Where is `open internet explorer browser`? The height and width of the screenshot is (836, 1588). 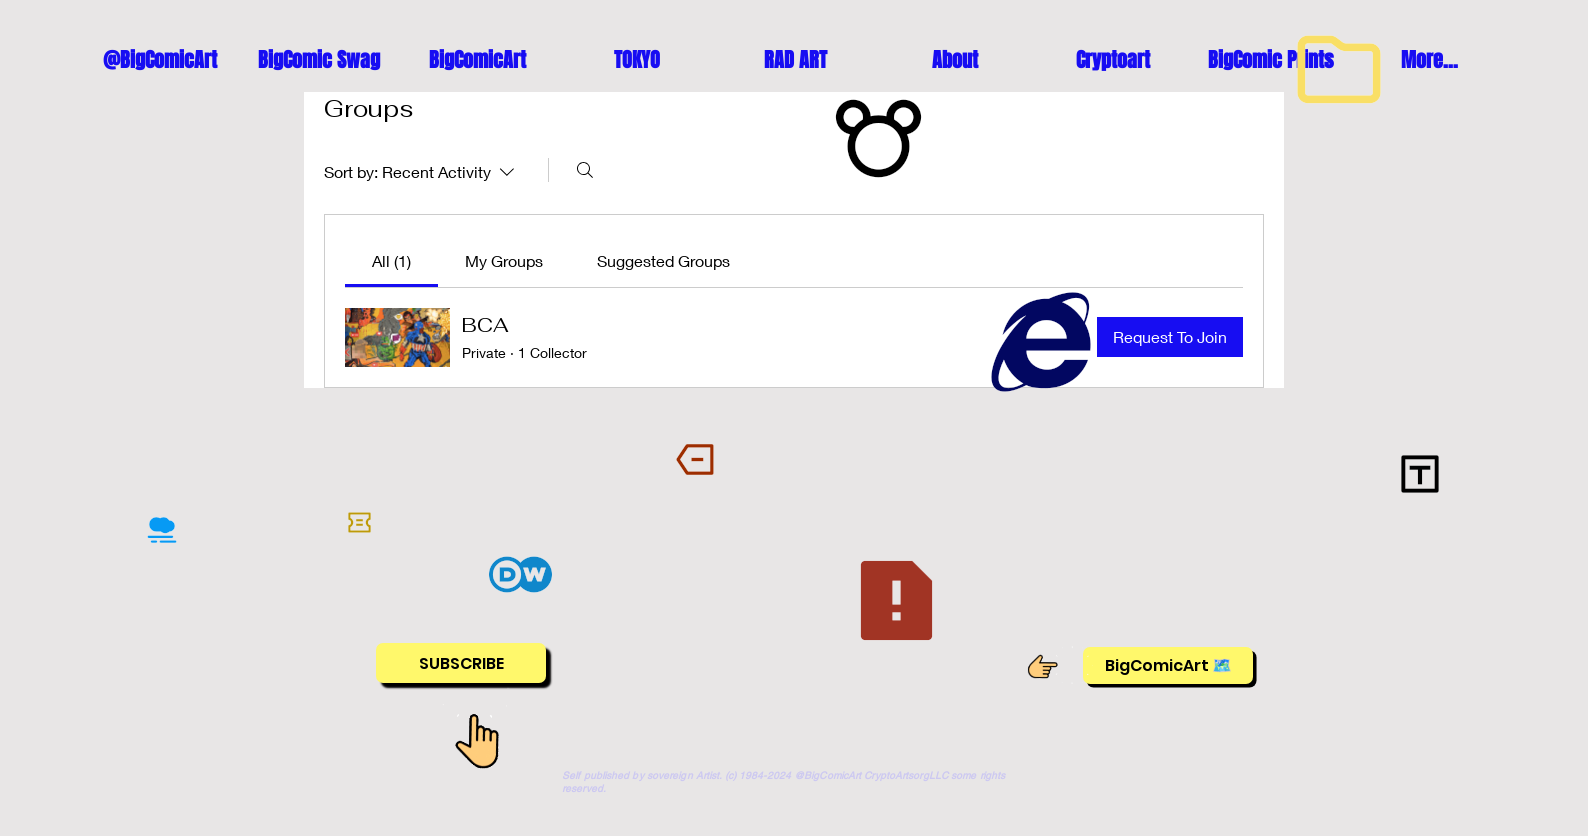
open internet explorer browser is located at coordinates (1041, 342).